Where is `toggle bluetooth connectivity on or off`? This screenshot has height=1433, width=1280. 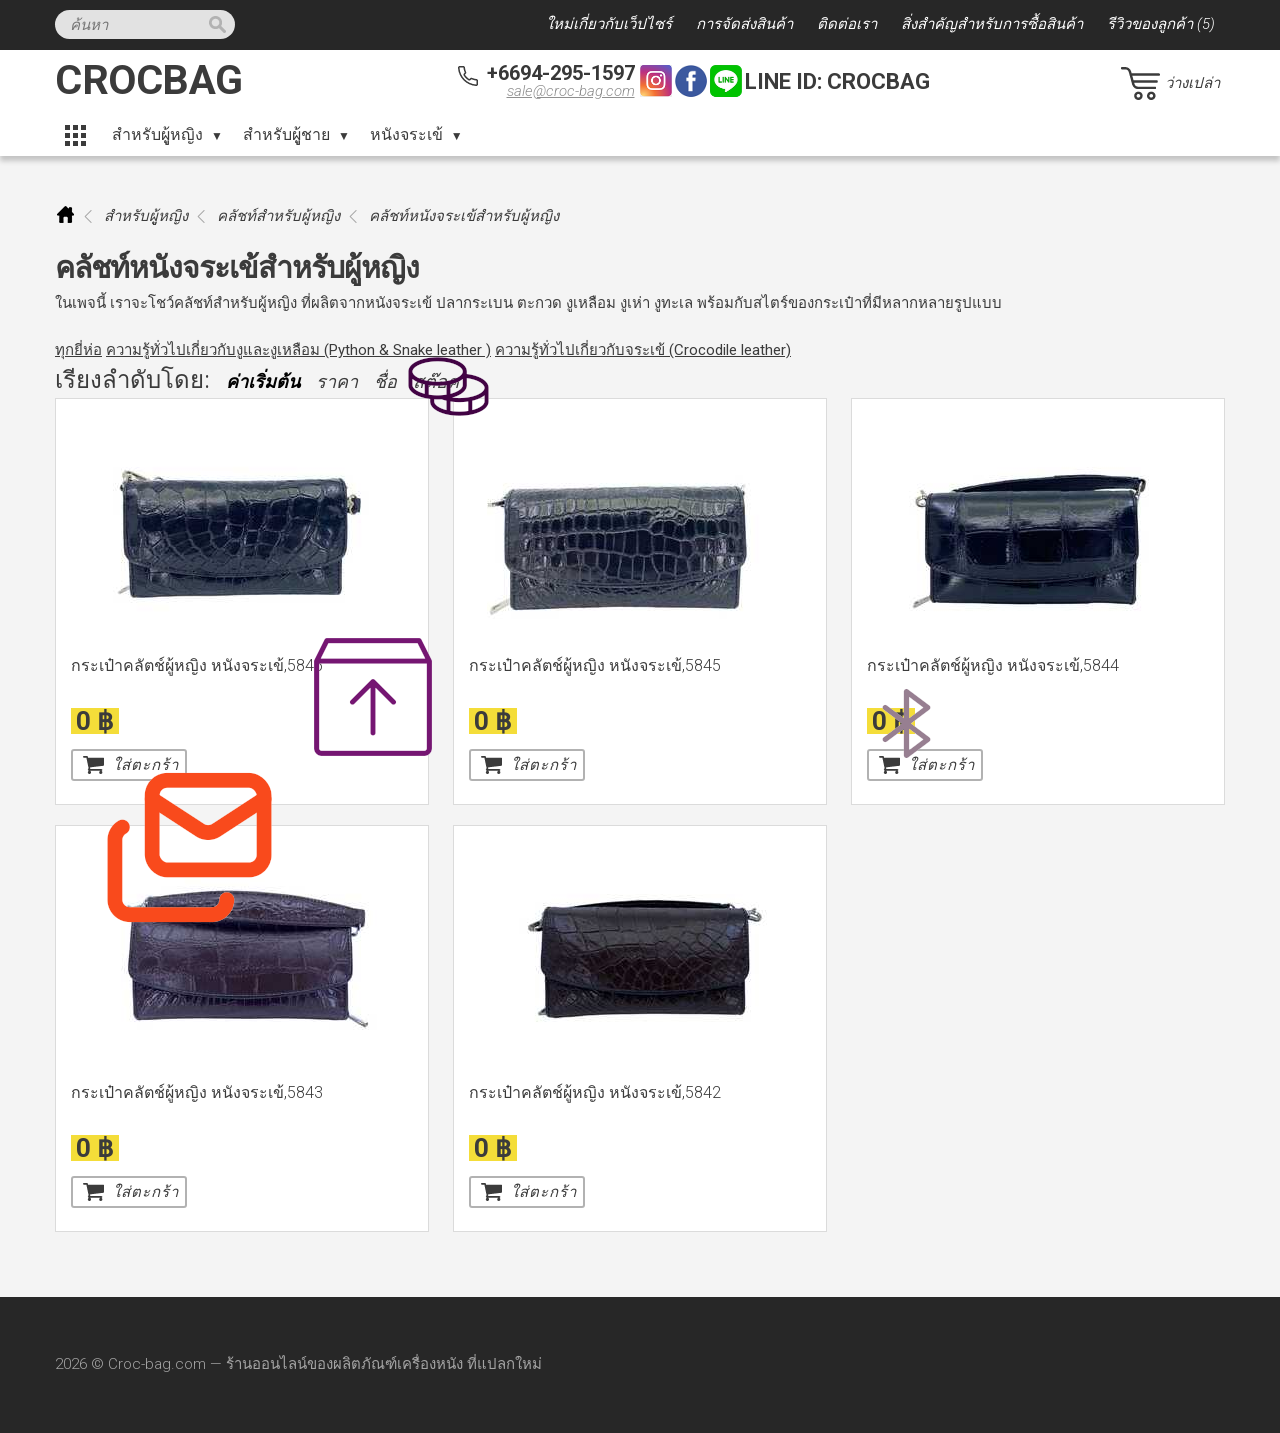
toggle bluetooth connectivity on or off is located at coordinates (906, 723).